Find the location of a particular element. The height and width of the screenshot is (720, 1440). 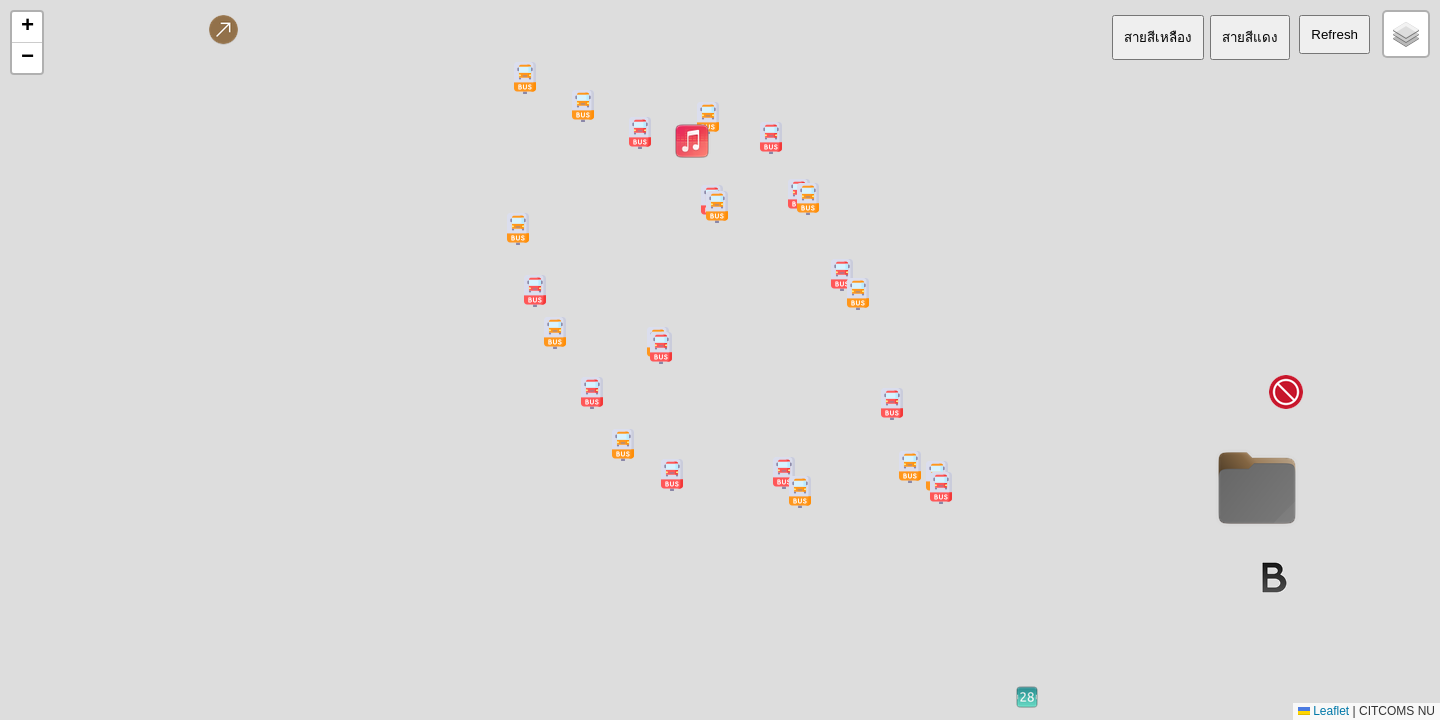

open gnome calendar app is located at coordinates (1027, 697).